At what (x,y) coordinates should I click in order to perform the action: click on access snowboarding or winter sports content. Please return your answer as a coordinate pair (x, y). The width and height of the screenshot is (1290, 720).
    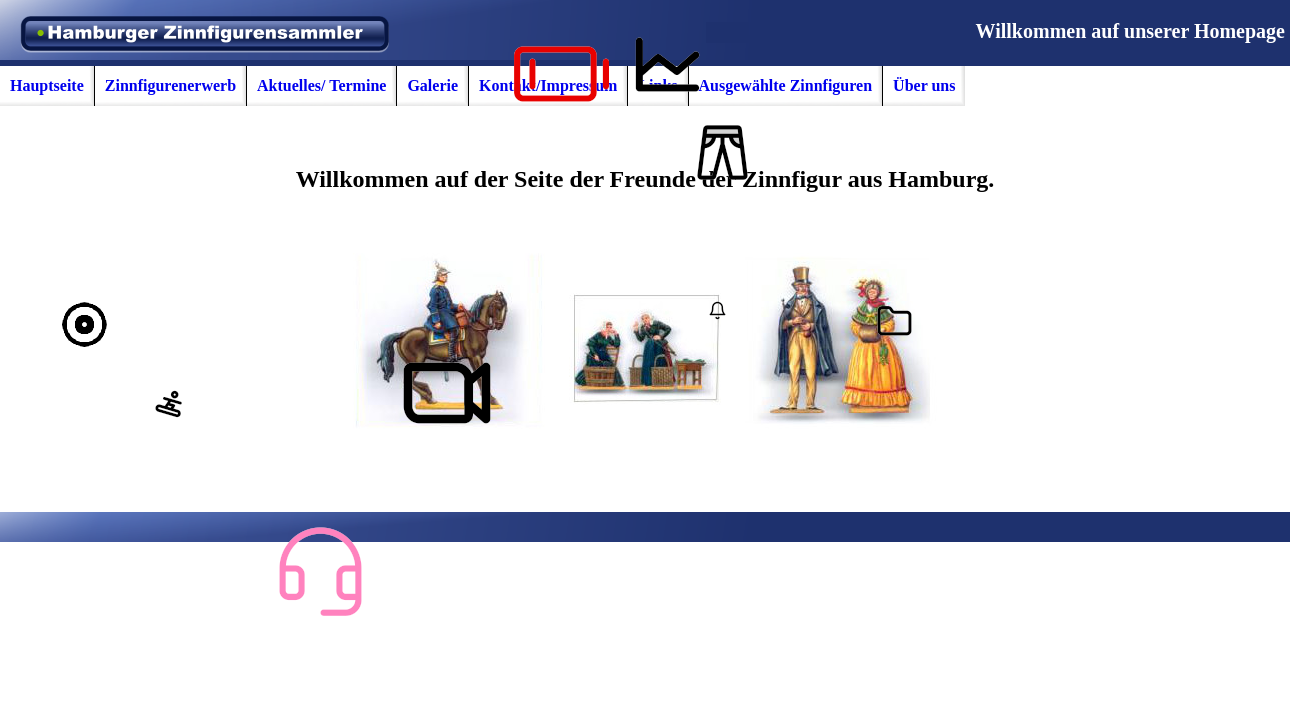
    Looking at the image, I should click on (170, 404).